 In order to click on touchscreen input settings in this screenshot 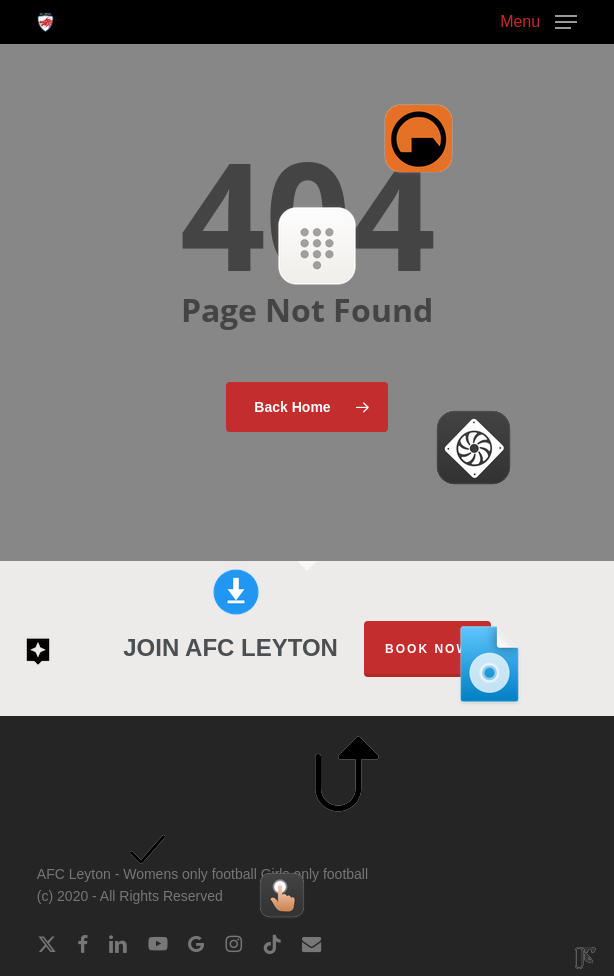, I will do `click(282, 895)`.